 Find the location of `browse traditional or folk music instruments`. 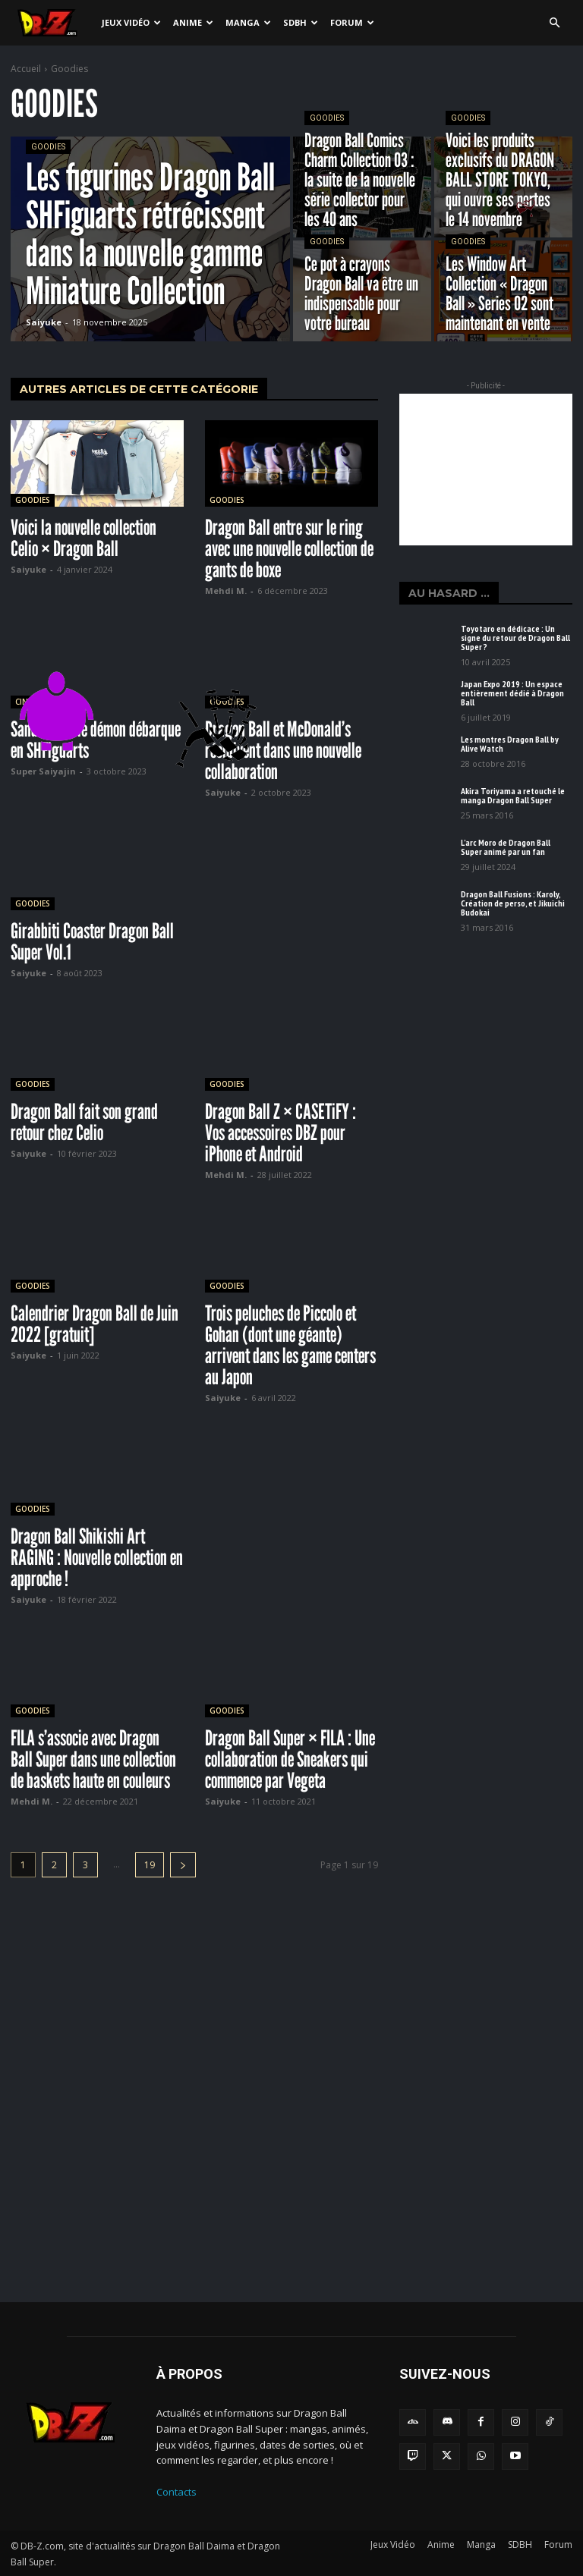

browse traditional or folk music instruments is located at coordinates (216, 728).